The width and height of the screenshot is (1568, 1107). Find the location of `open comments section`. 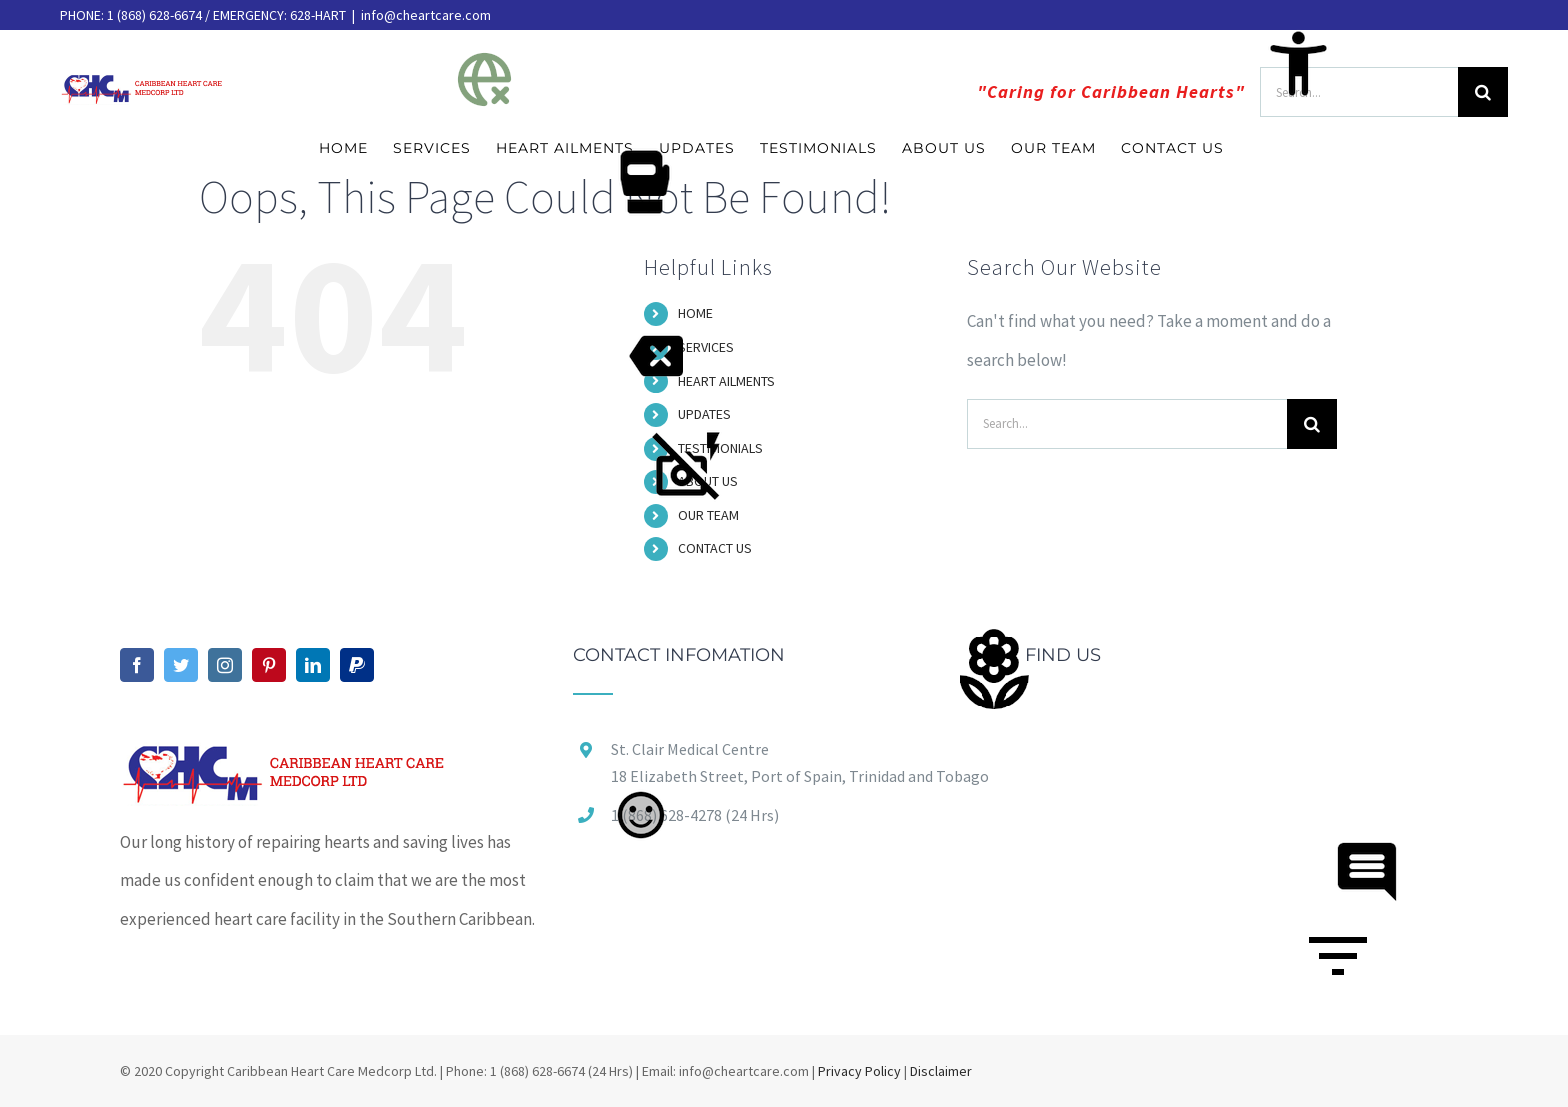

open comments section is located at coordinates (1367, 872).